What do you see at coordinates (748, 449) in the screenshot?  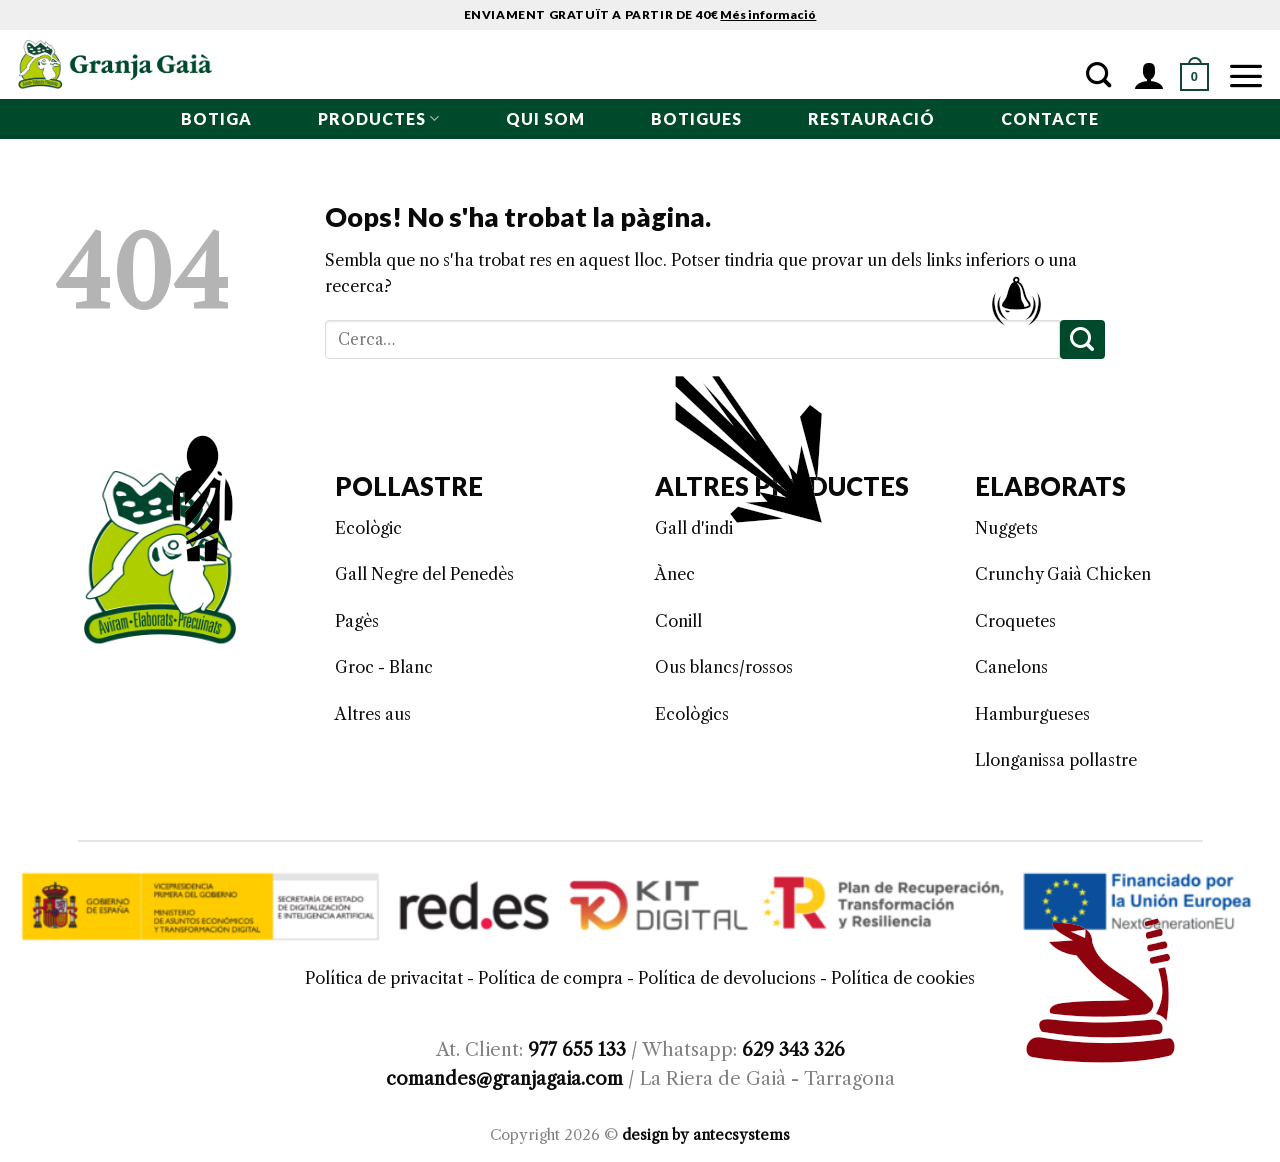 I see `fast forward or skip ahead` at bounding box center [748, 449].